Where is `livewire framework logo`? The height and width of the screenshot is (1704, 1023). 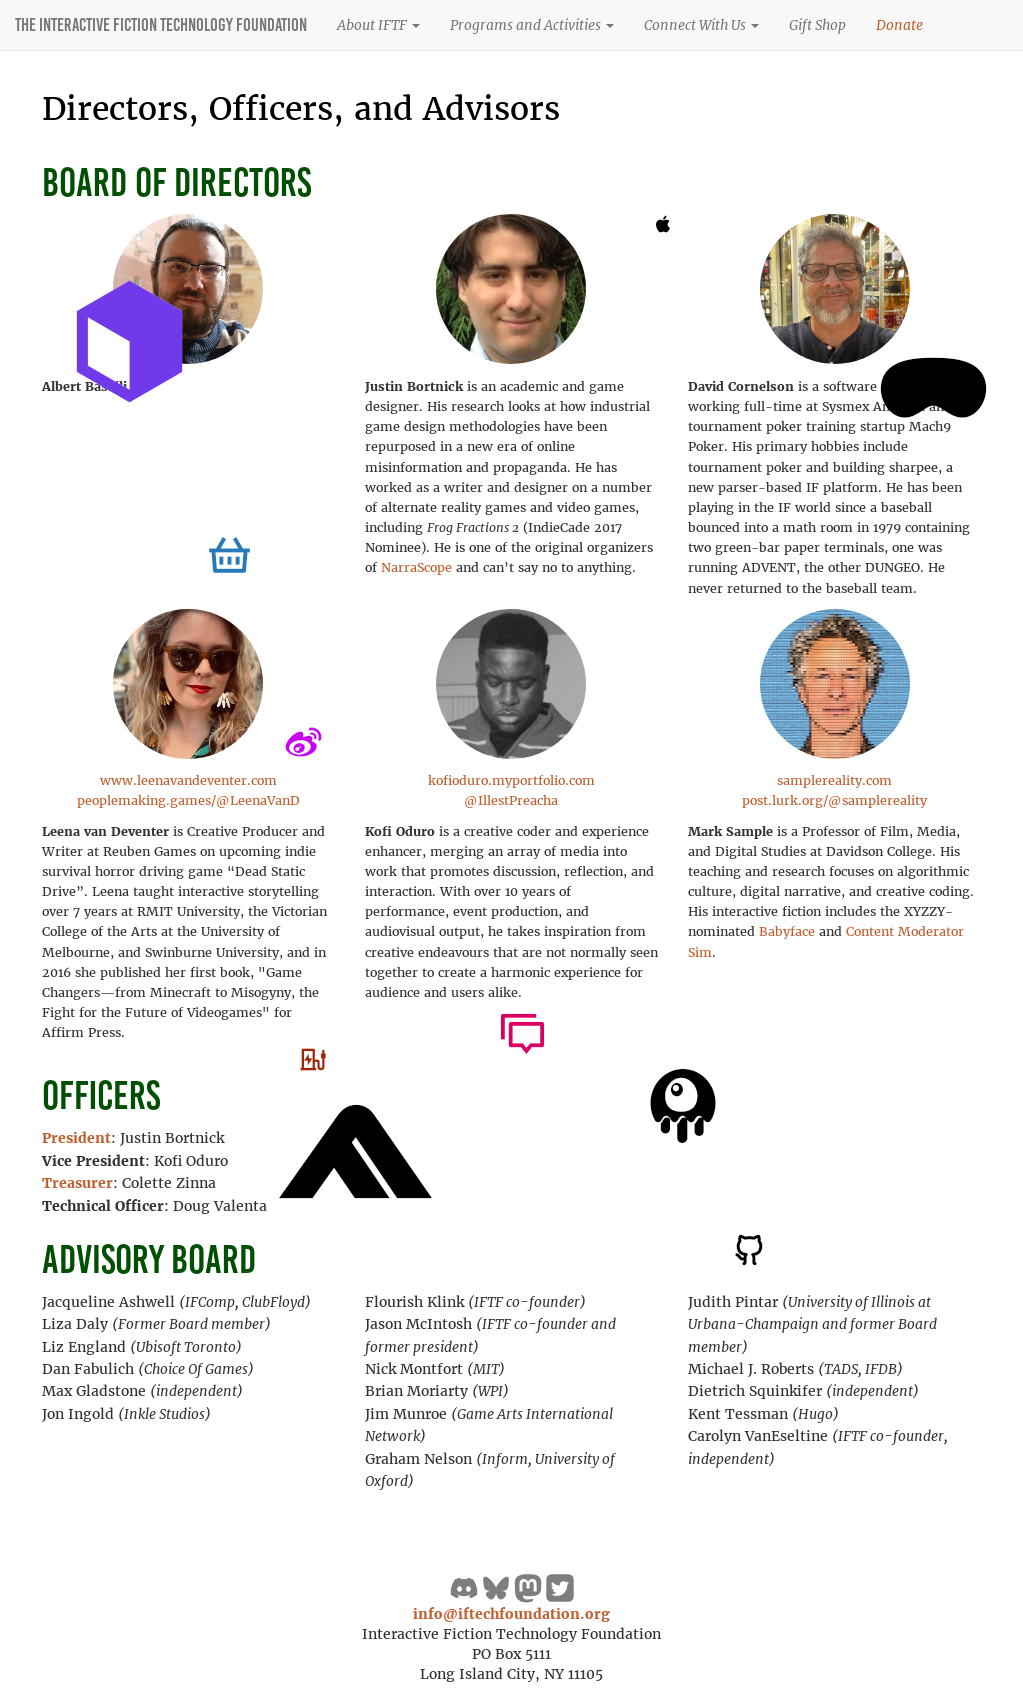
livewire framework logo is located at coordinates (683, 1106).